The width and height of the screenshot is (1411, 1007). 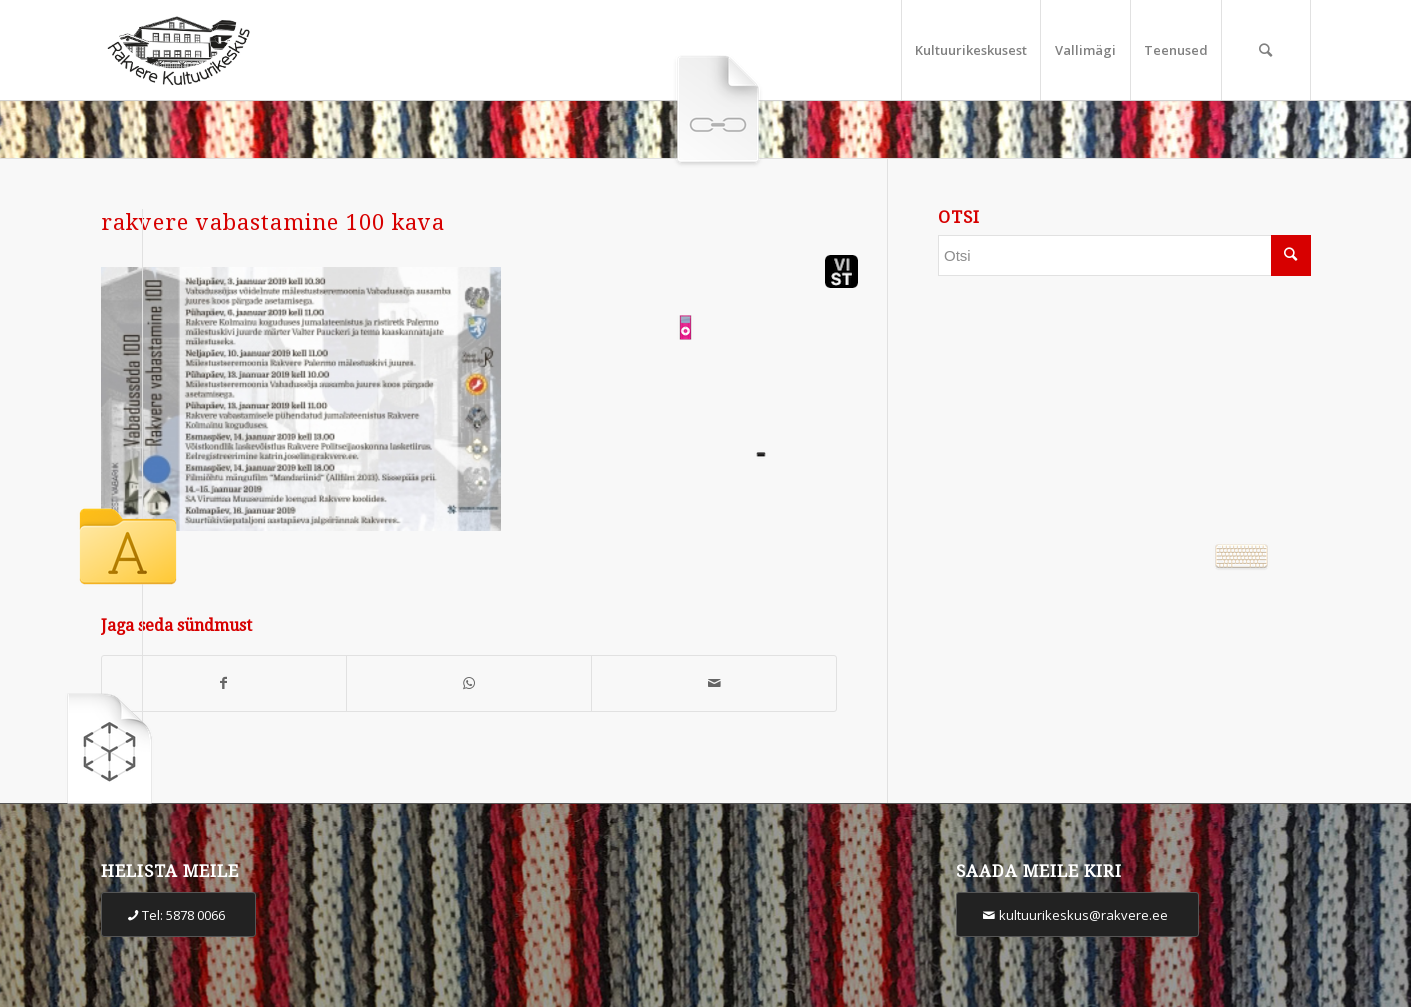 What do you see at coordinates (718, 111) in the screenshot?
I see `a windows shortcut file (.lnk)` at bounding box center [718, 111].